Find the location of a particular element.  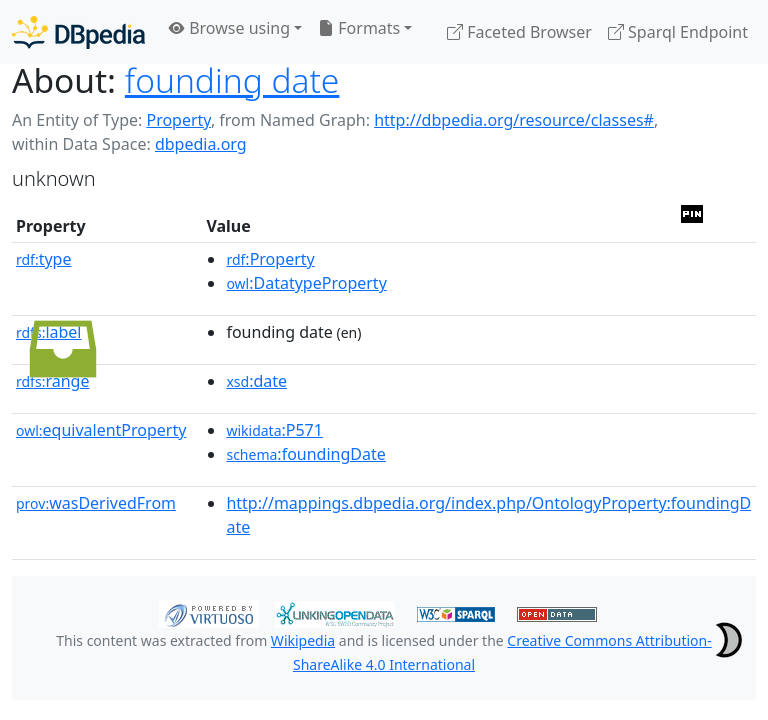

access your inbox or file tray is located at coordinates (63, 349).